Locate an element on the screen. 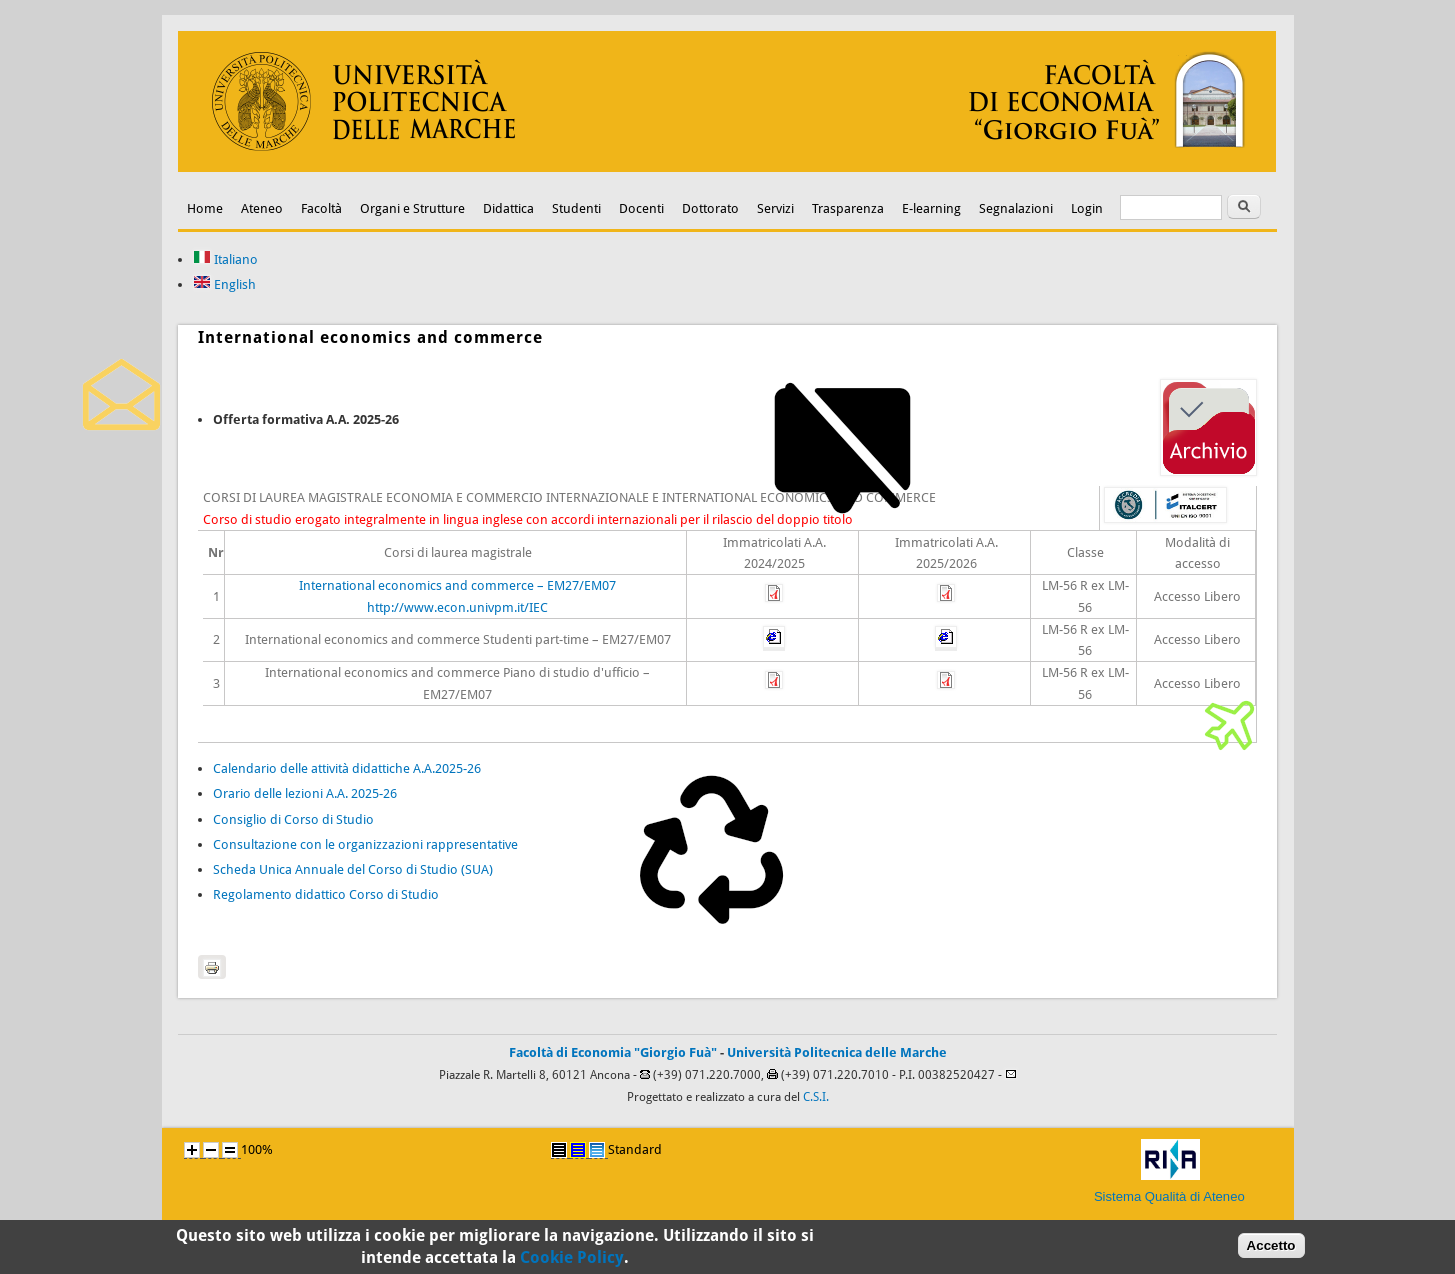 The image size is (1455, 1274). mute or disable chat notifications is located at coordinates (842, 445).